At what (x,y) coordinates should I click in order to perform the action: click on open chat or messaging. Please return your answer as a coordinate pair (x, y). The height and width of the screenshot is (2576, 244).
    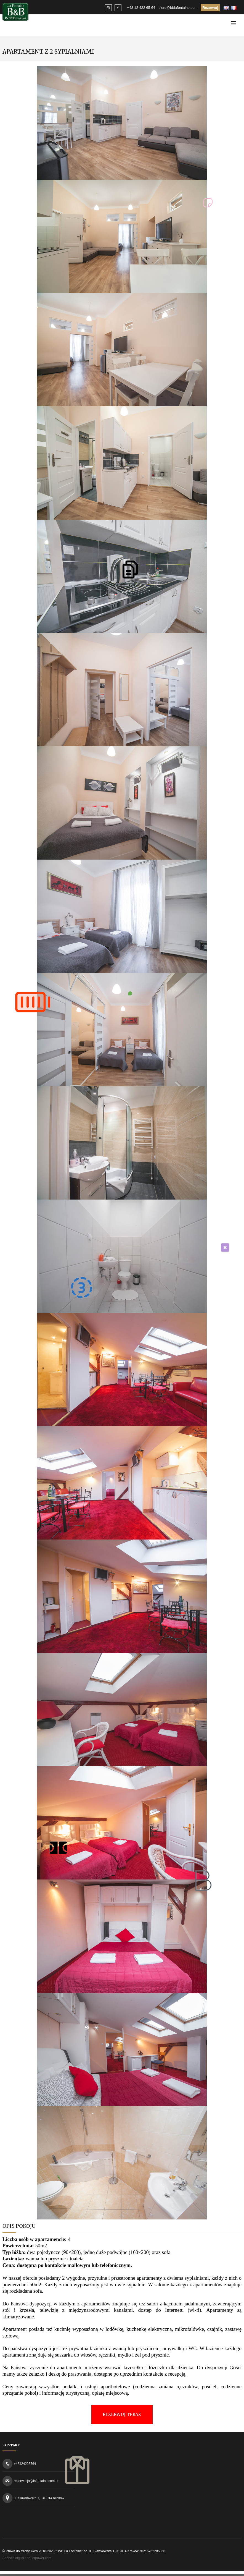
    Looking at the image, I should click on (130, 993).